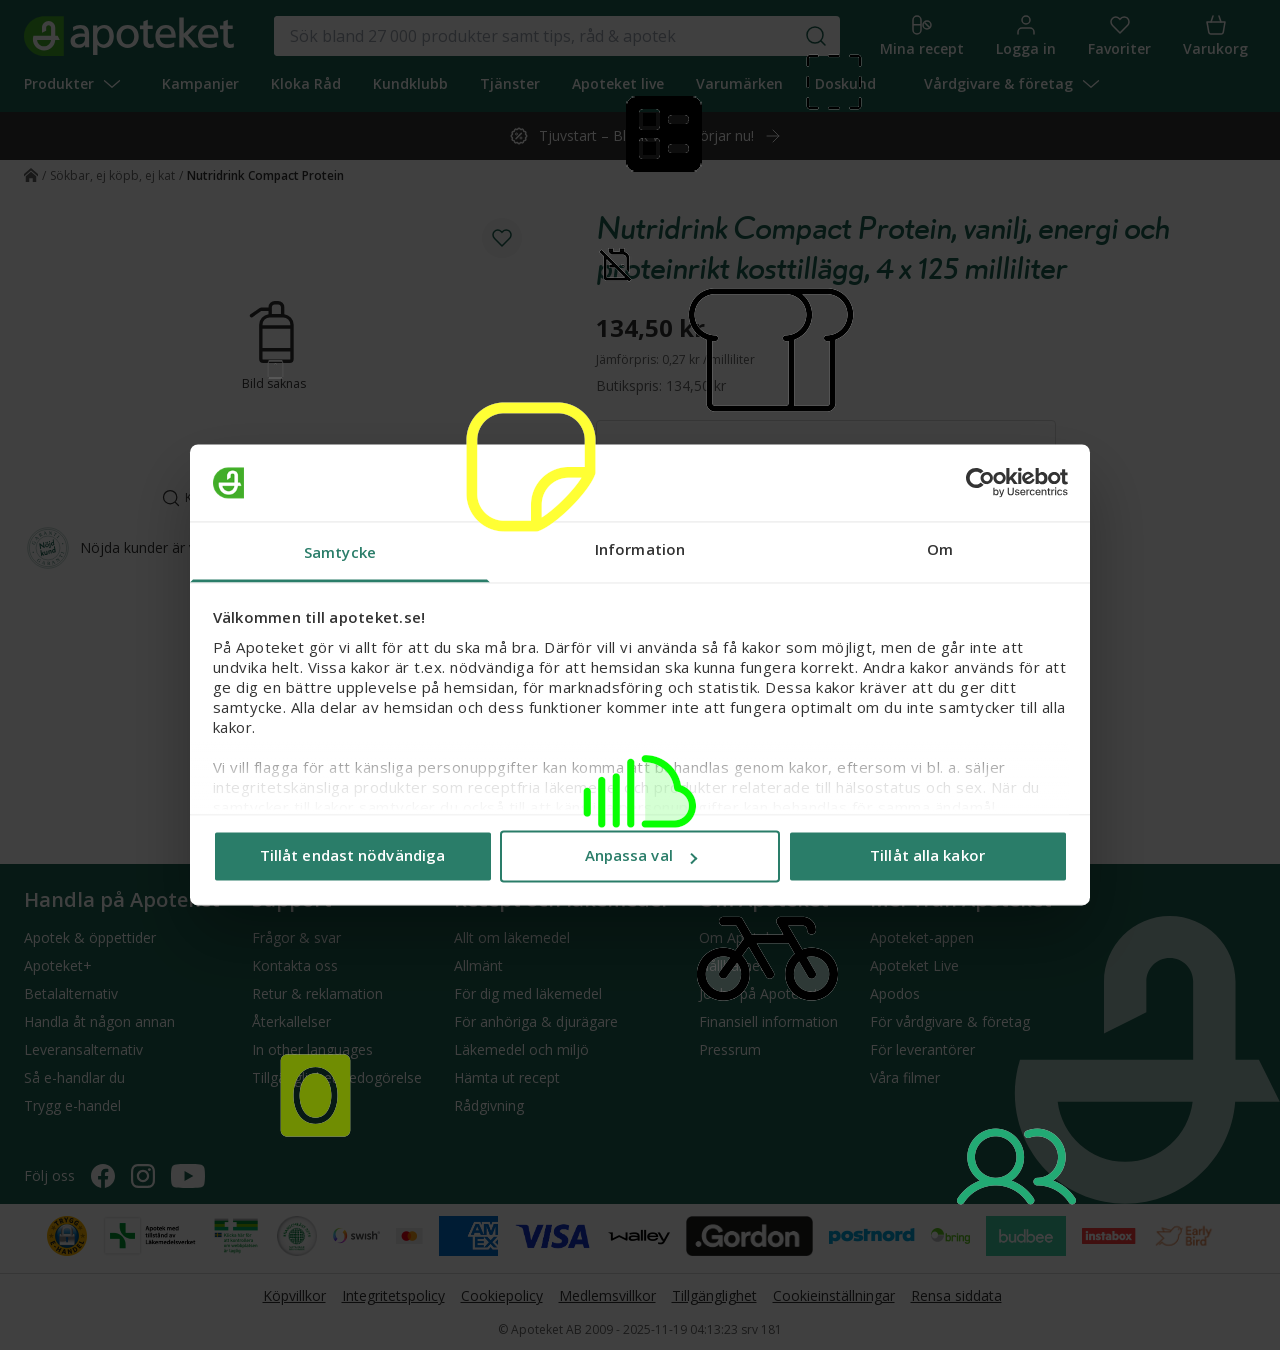 The width and height of the screenshot is (1280, 1350). Describe the element at coordinates (664, 134) in the screenshot. I see `view ballot or voting options` at that location.